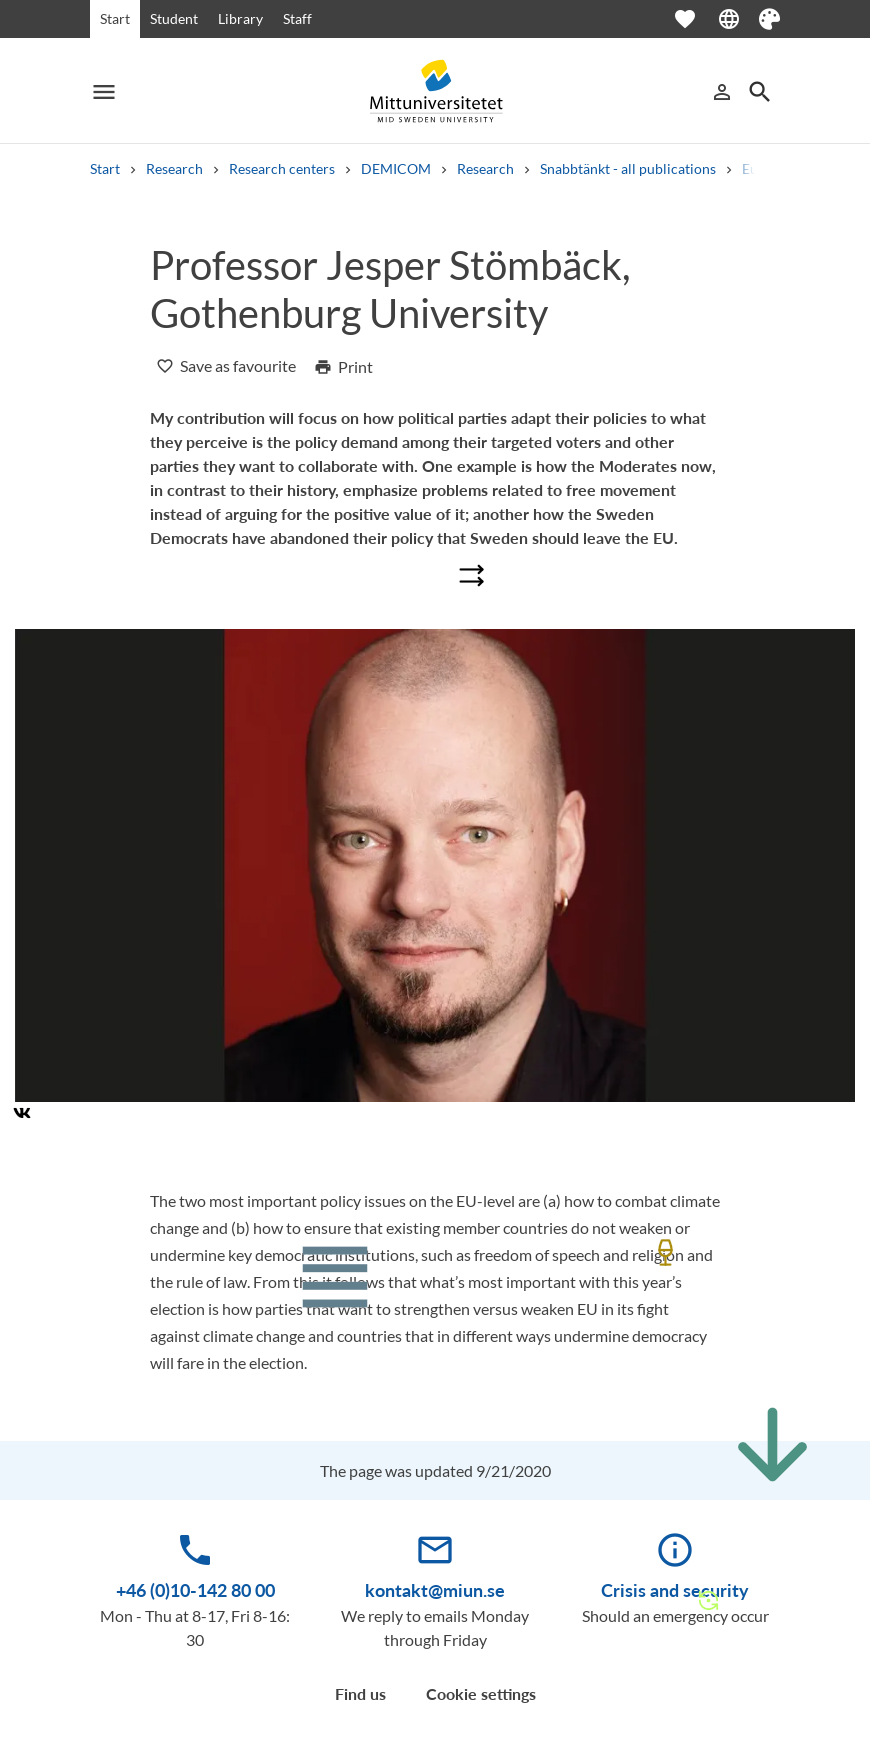  Describe the element at coordinates (665, 1252) in the screenshot. I see `browse wine selection or menu` at that location.